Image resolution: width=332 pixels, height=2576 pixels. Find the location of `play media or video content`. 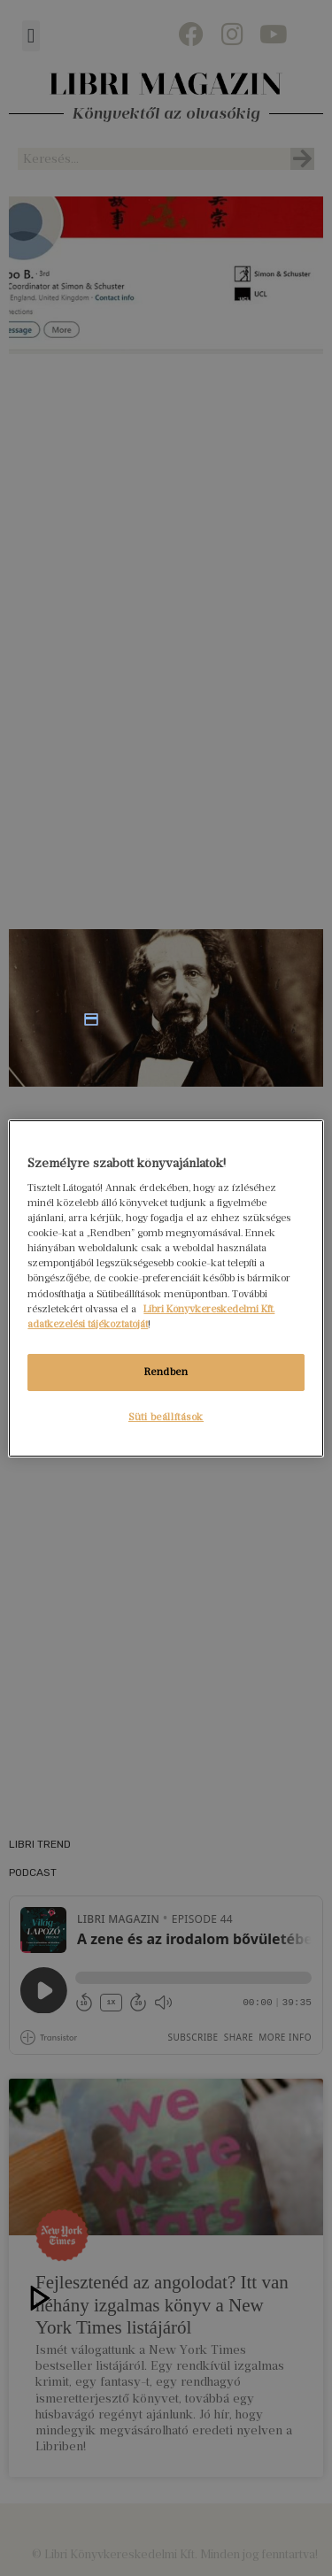

play media or video content is located at coordinates (37, 2298).